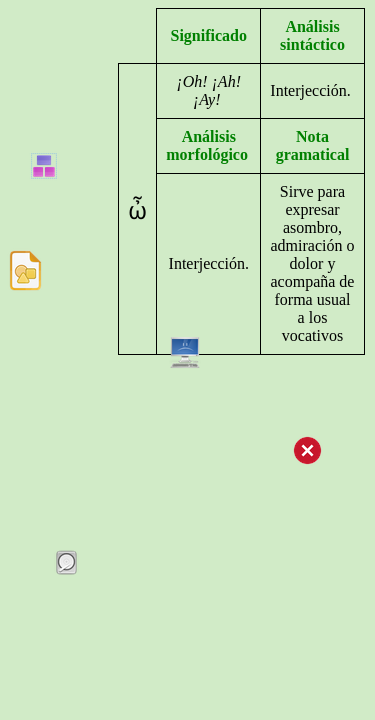 The image size is (375, 720). What do you see at coordinates (25, 270) in the screenshot?
I see `open a vector graphics document` at bounding box center [25, 270].